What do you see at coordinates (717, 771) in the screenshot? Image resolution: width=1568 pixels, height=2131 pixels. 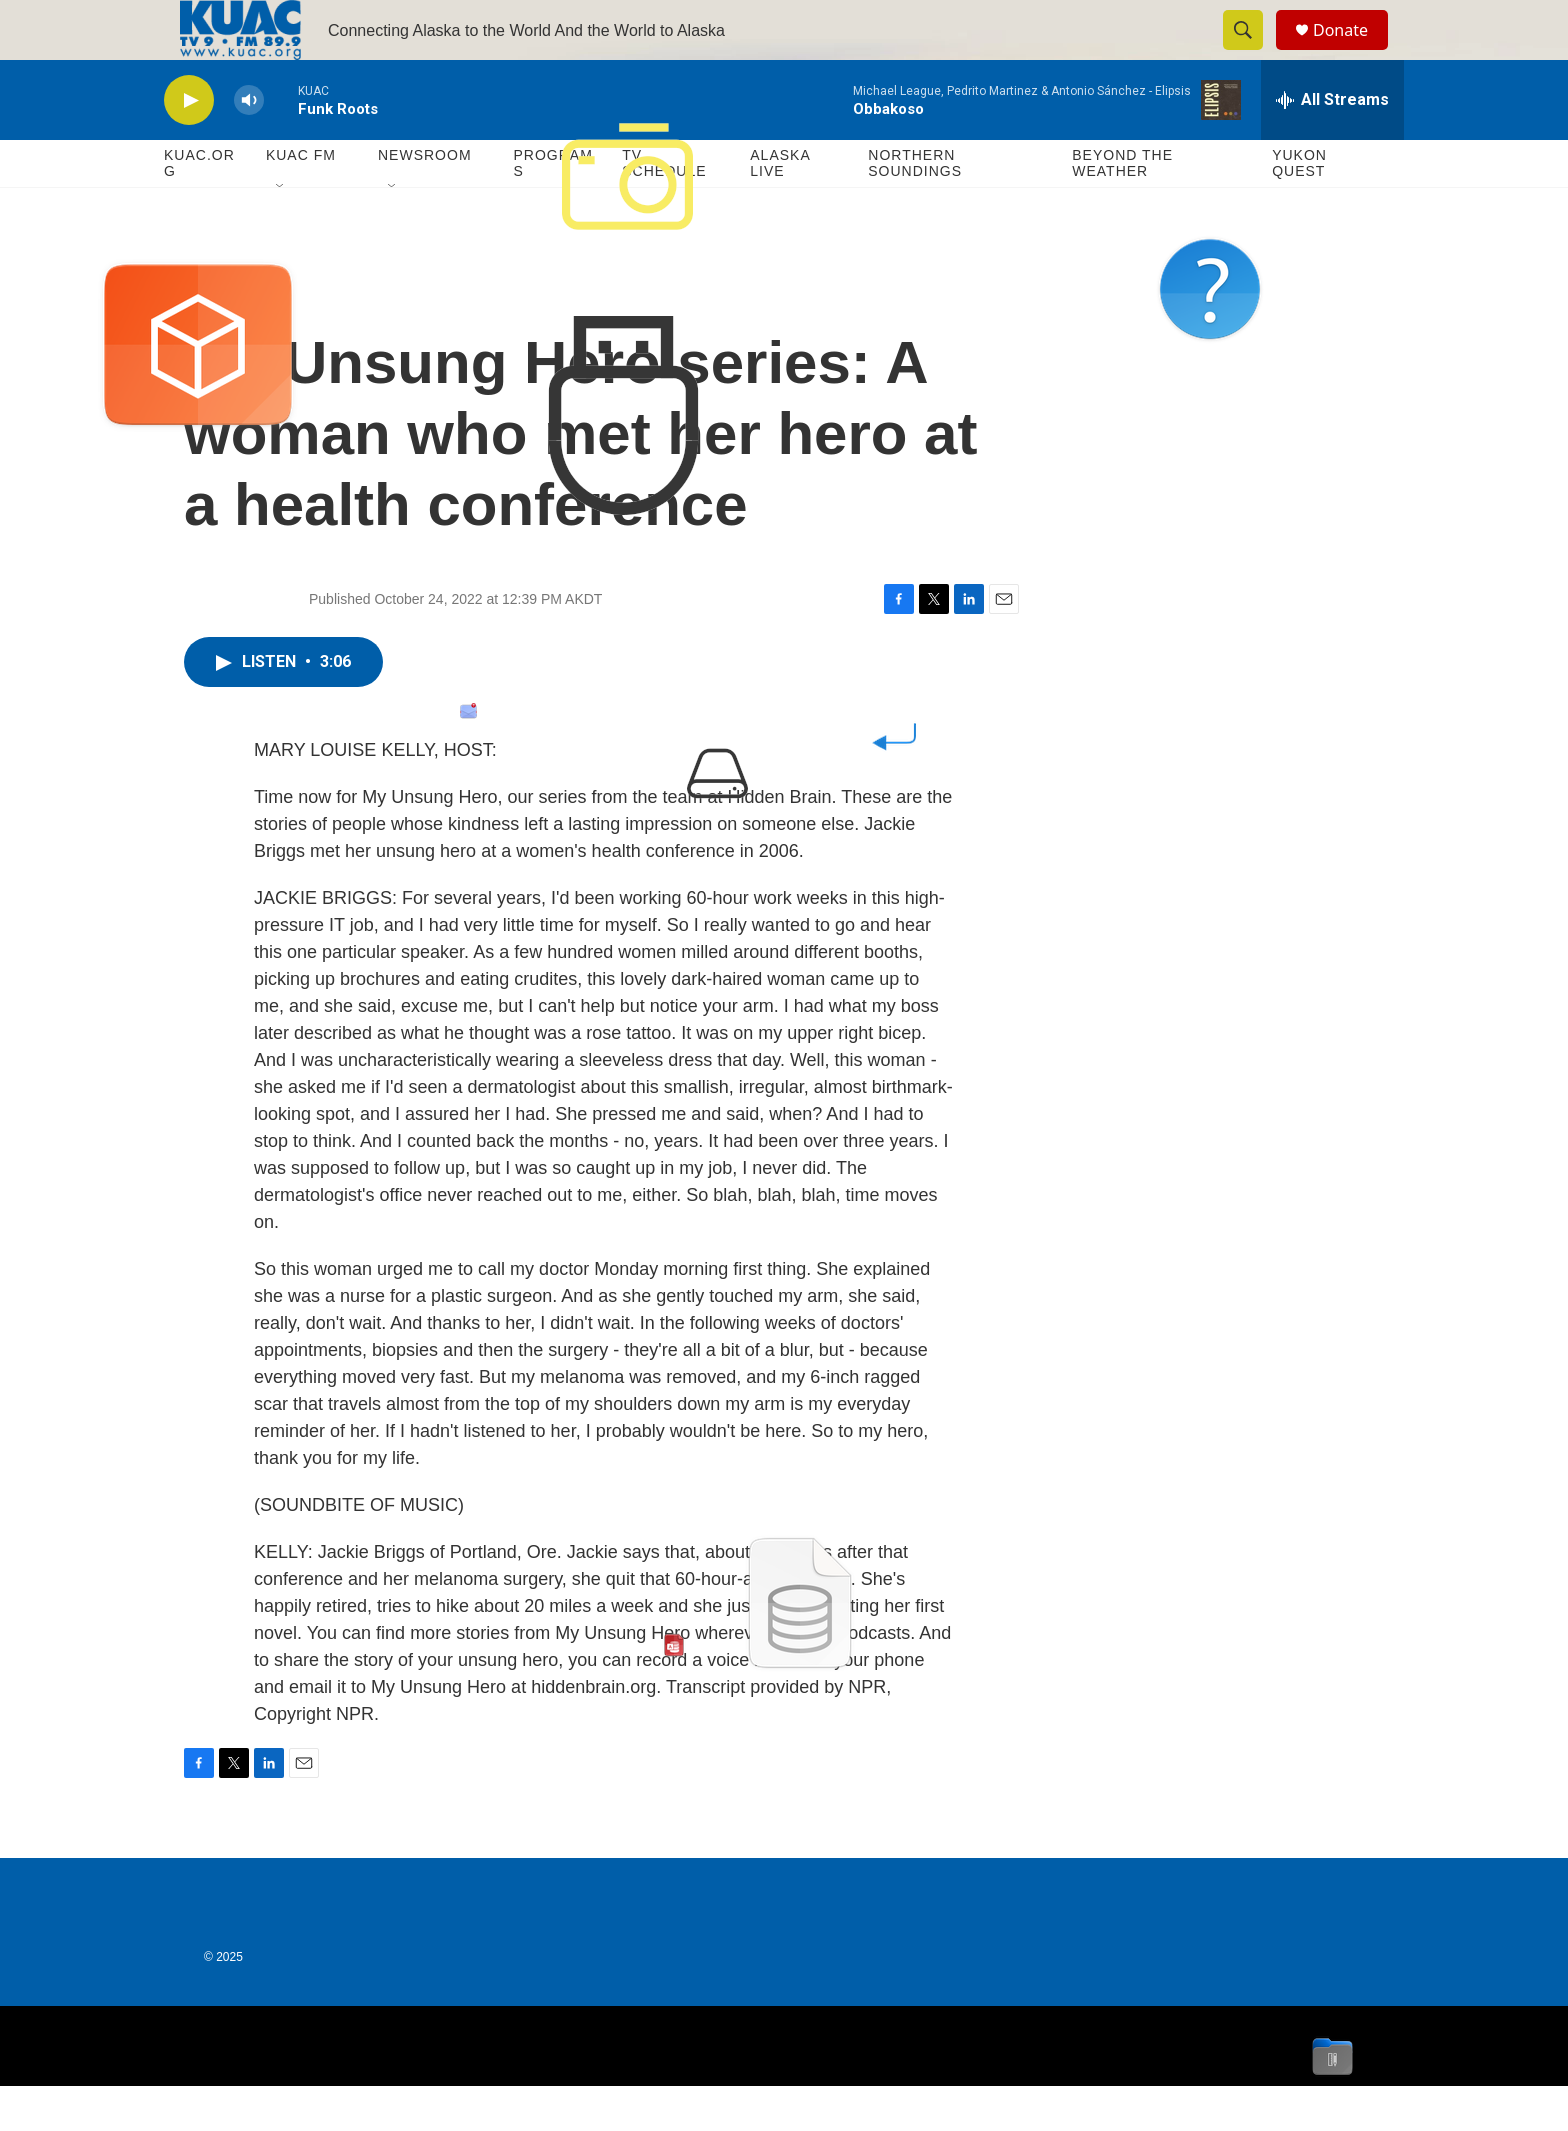 I see `eject or safely remove external drive` at bounding box center [717, 771].